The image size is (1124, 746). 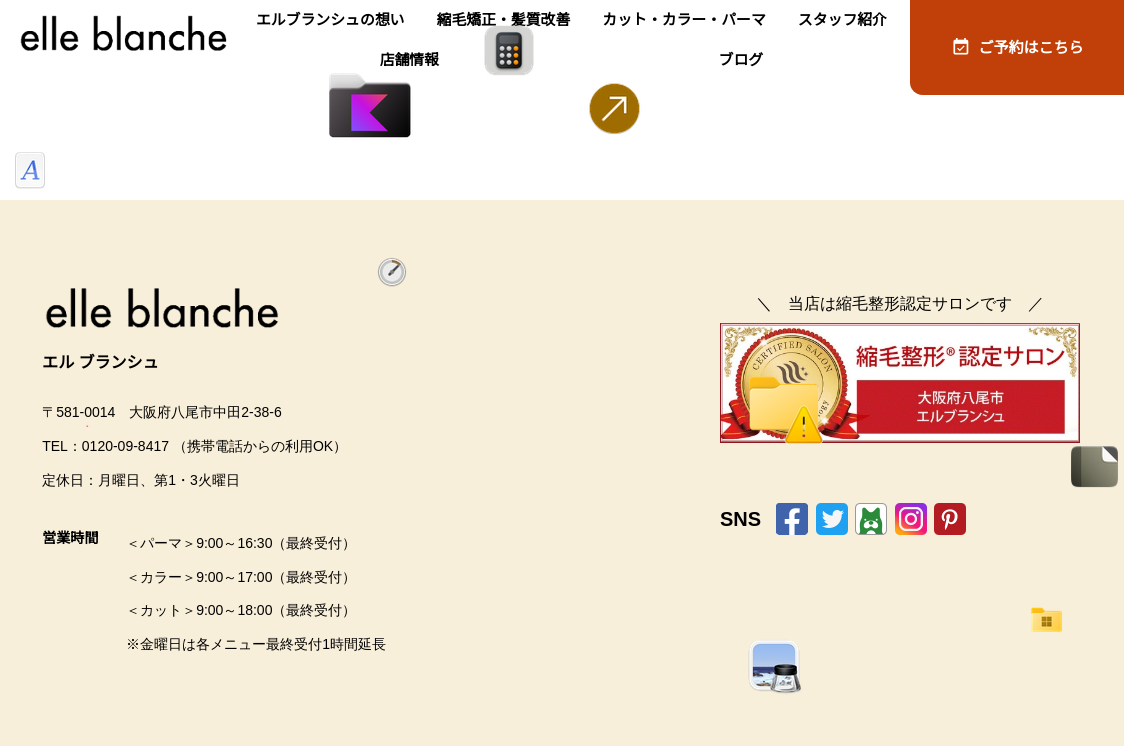 I want to click on open windows system folder, so click(x=1046, y=620).